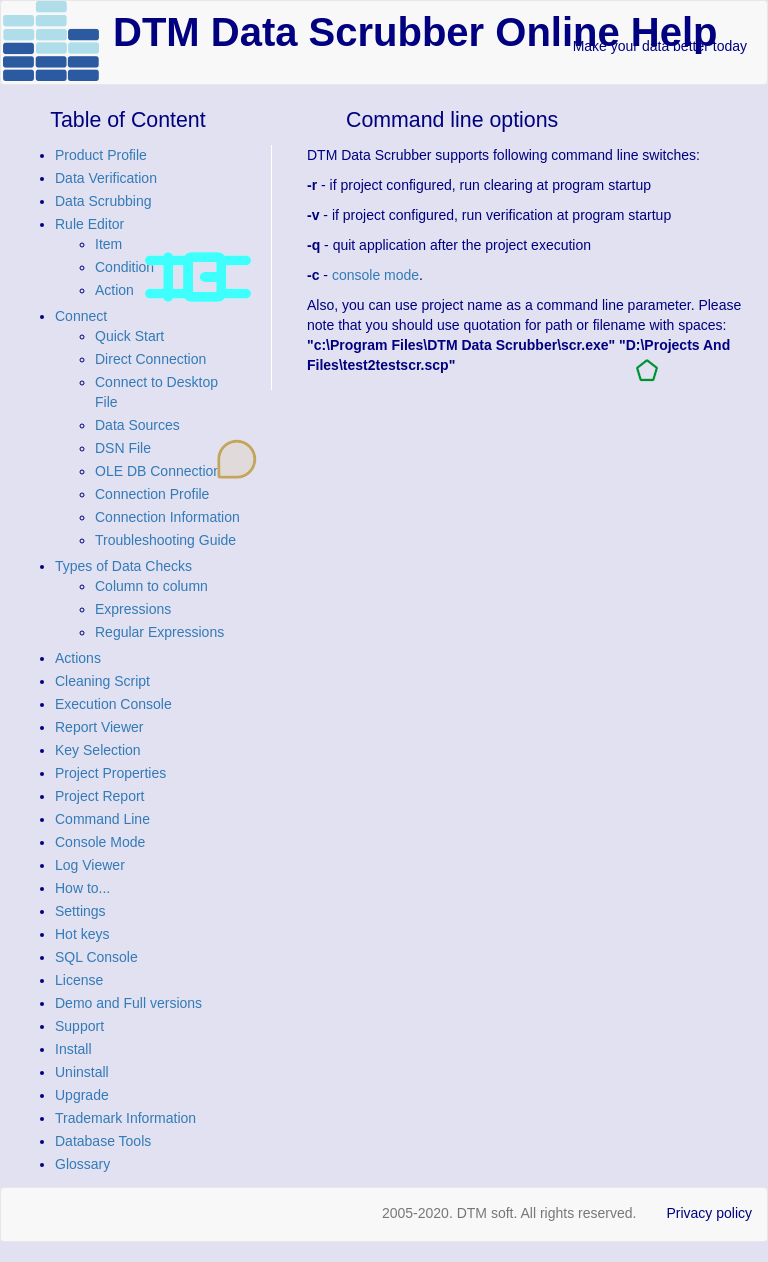  I want to click on adjust clothing or accessory settings, so click(198, 277).